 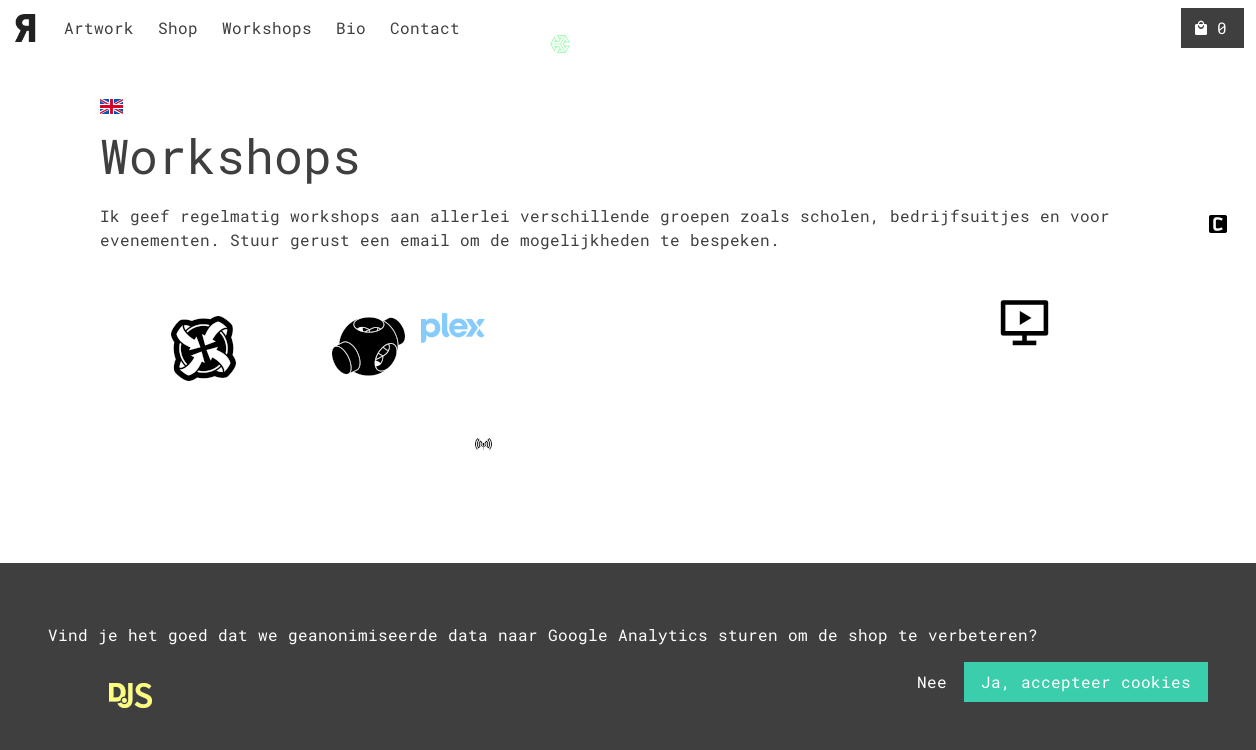 What do you see at coordinates (130, 695) in the screenshot?
I see `discord.js library or project branding` at bounding box center [130, 695].